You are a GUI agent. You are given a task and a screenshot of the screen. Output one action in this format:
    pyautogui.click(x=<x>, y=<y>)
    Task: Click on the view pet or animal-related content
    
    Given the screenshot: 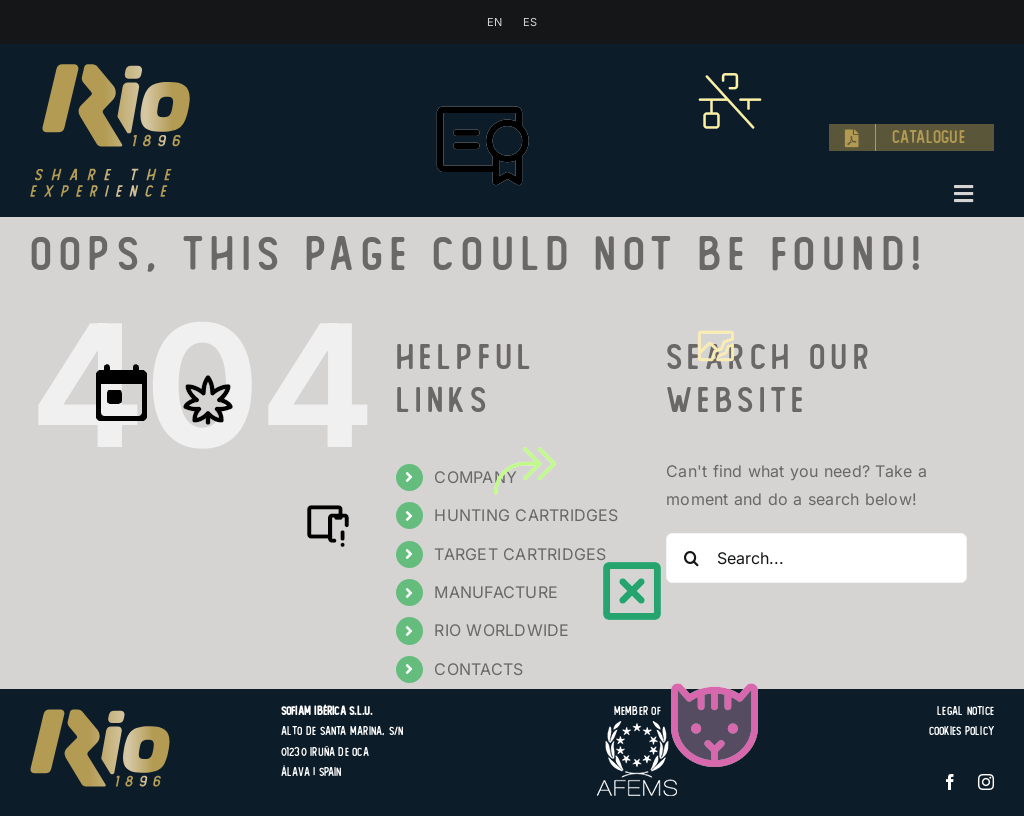 What is the action you would take?
    pyautogui.click(x=714, y=723)
    